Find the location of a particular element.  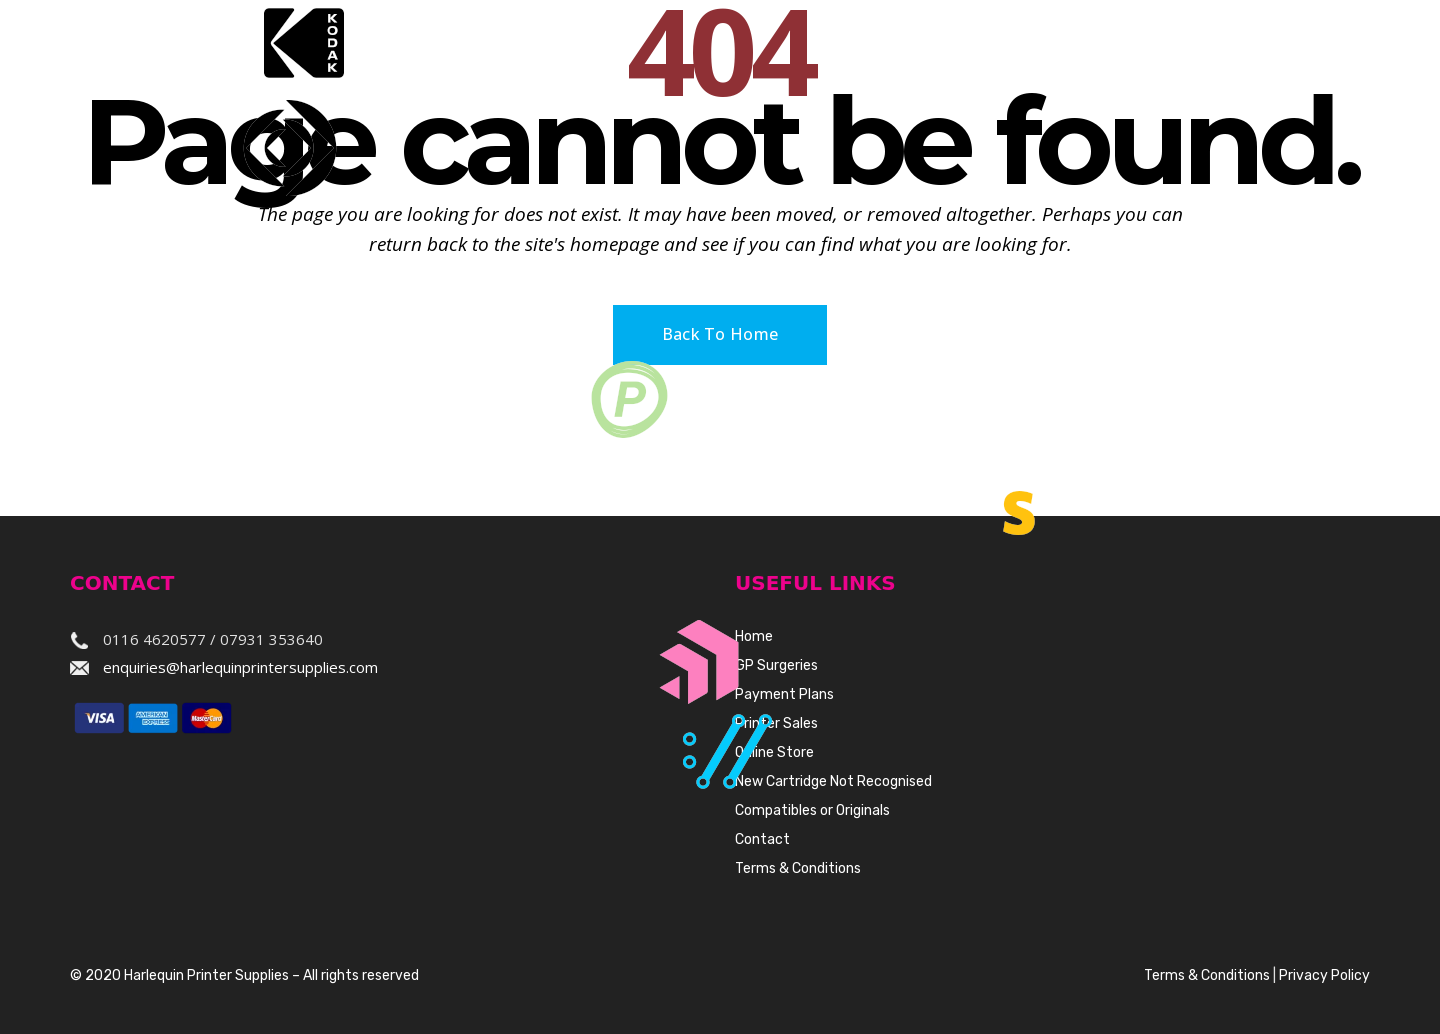

claris app or service logo is located at coordinates (290, 148).